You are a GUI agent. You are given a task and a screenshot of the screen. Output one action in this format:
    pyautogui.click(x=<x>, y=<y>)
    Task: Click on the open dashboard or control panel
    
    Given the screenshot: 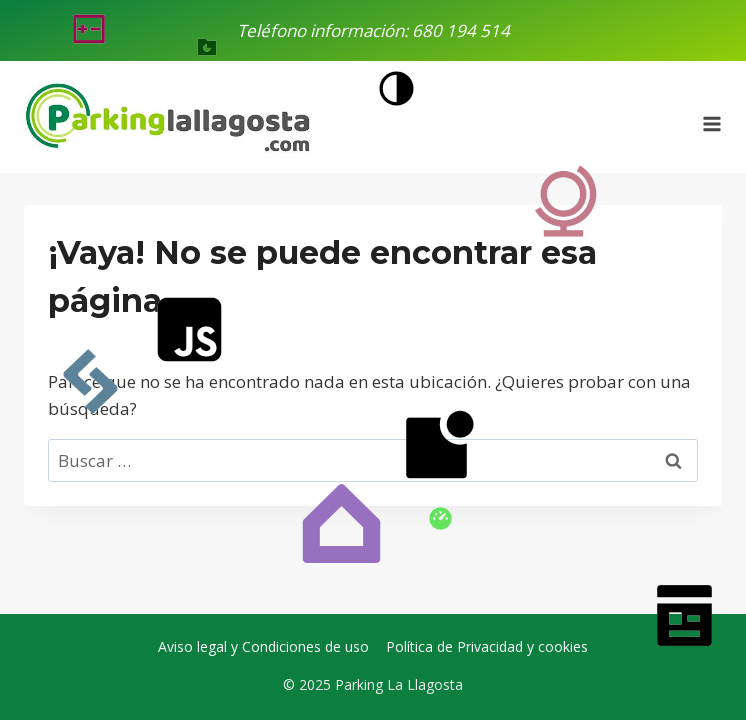 What is the action you would take?
    pyautogui.click(x=440, y=518)
    